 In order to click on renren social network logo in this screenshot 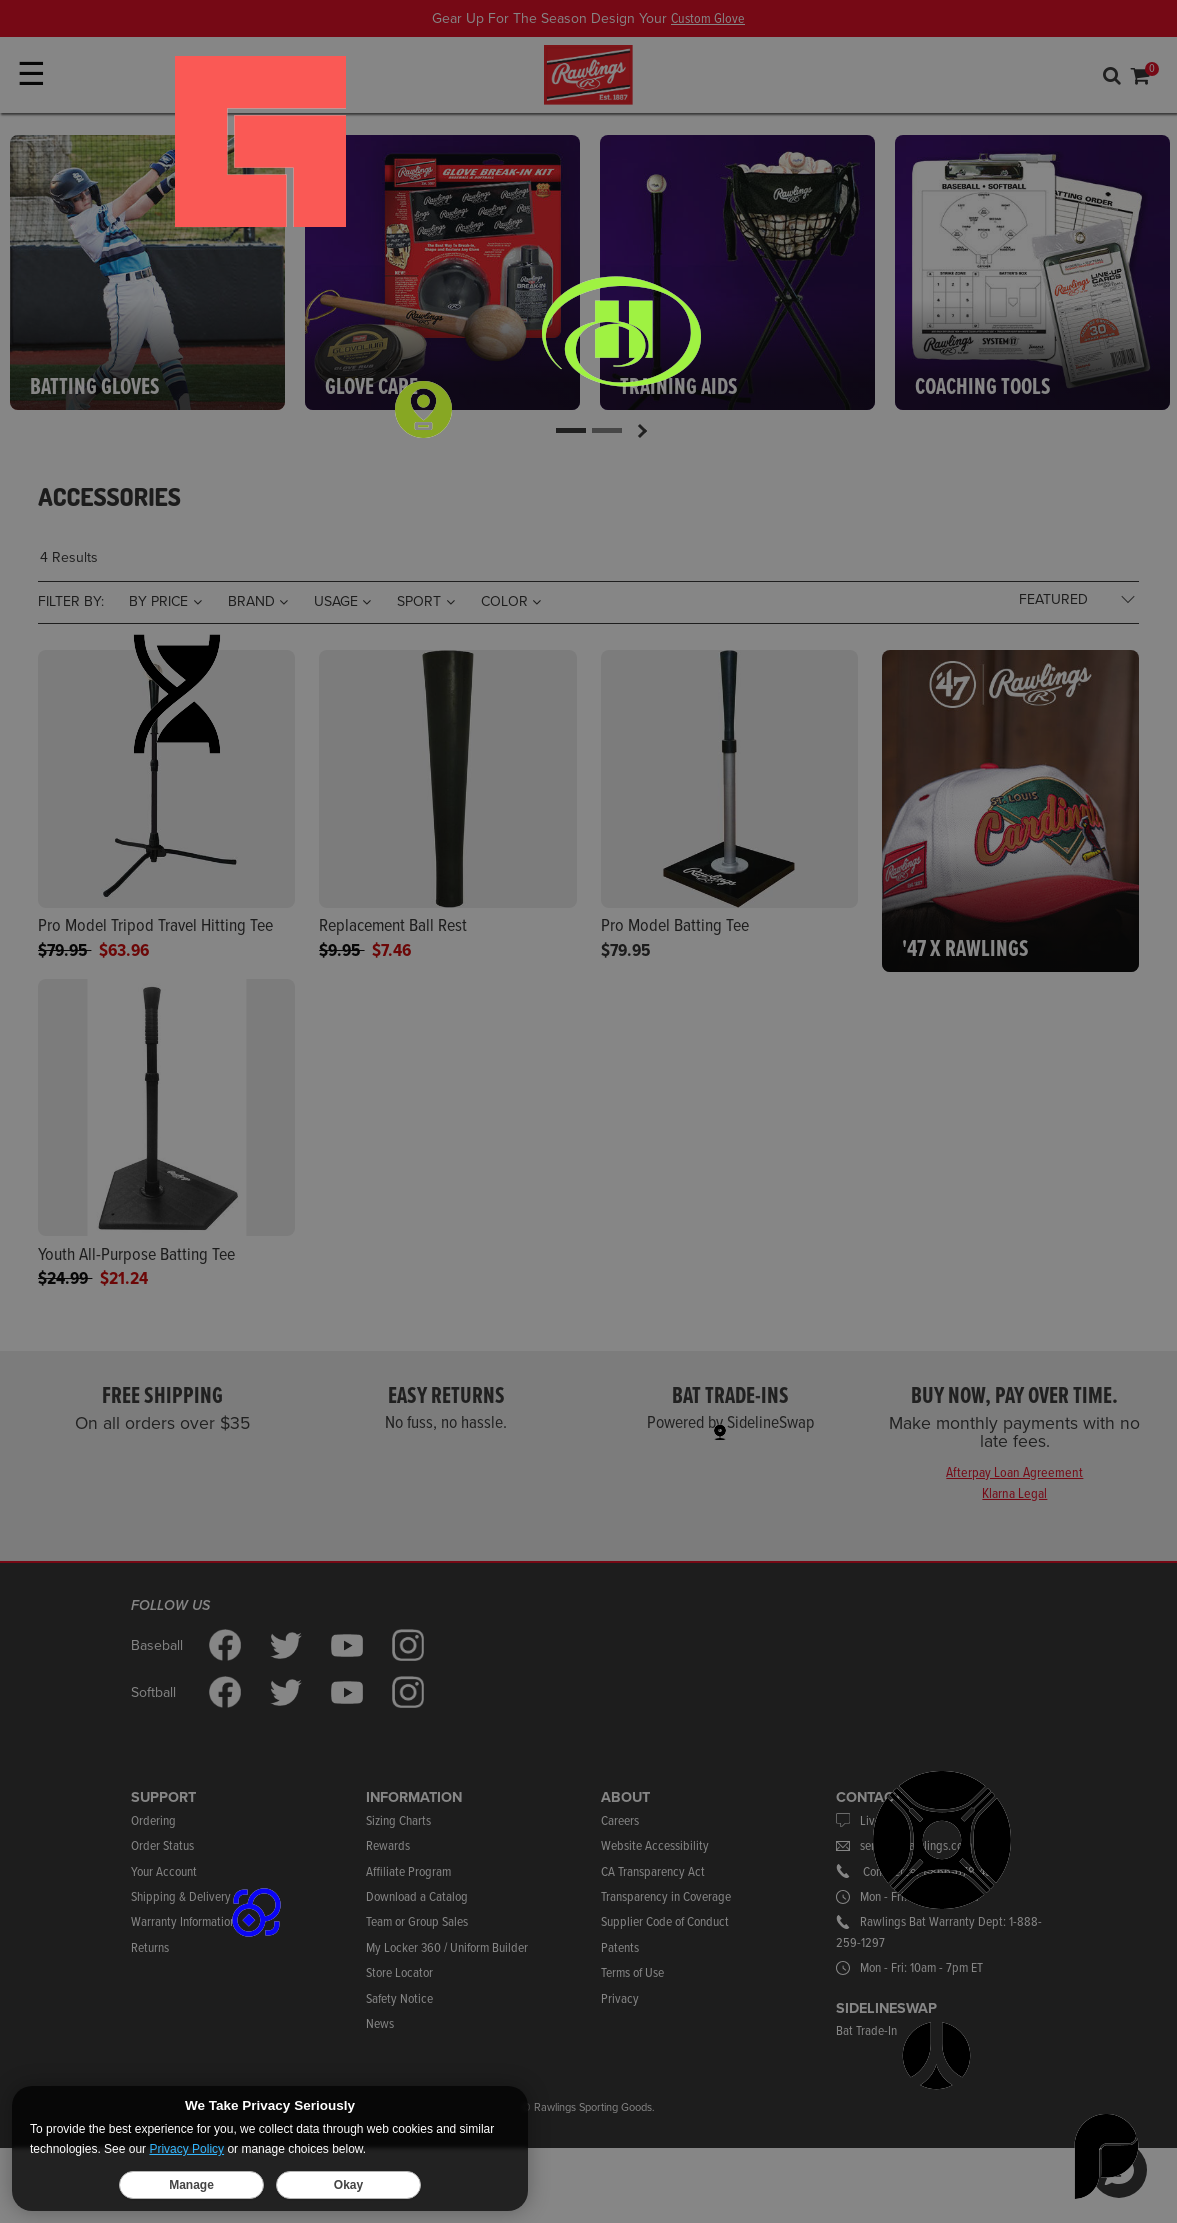, I will do `click(936, 2055)`.